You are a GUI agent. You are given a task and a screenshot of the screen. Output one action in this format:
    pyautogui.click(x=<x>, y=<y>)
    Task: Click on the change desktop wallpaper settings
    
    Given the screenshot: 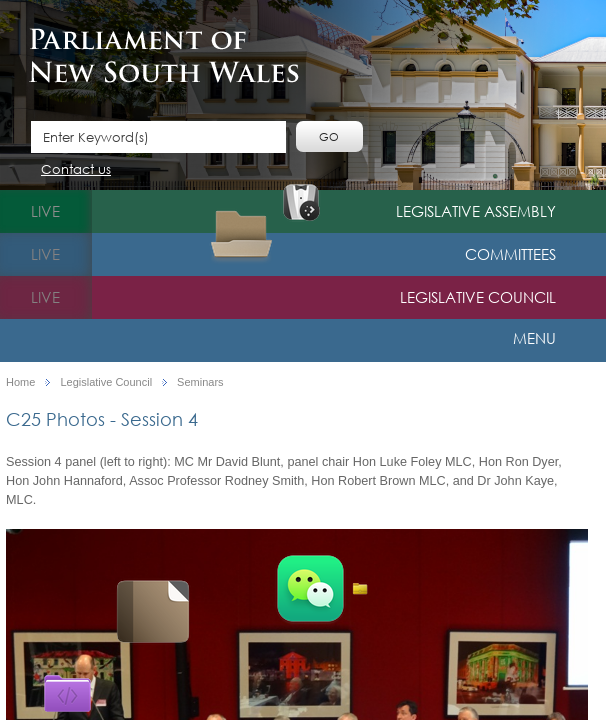 What is the action you would take?
    pyautogui.click(x=153, y=609)
    